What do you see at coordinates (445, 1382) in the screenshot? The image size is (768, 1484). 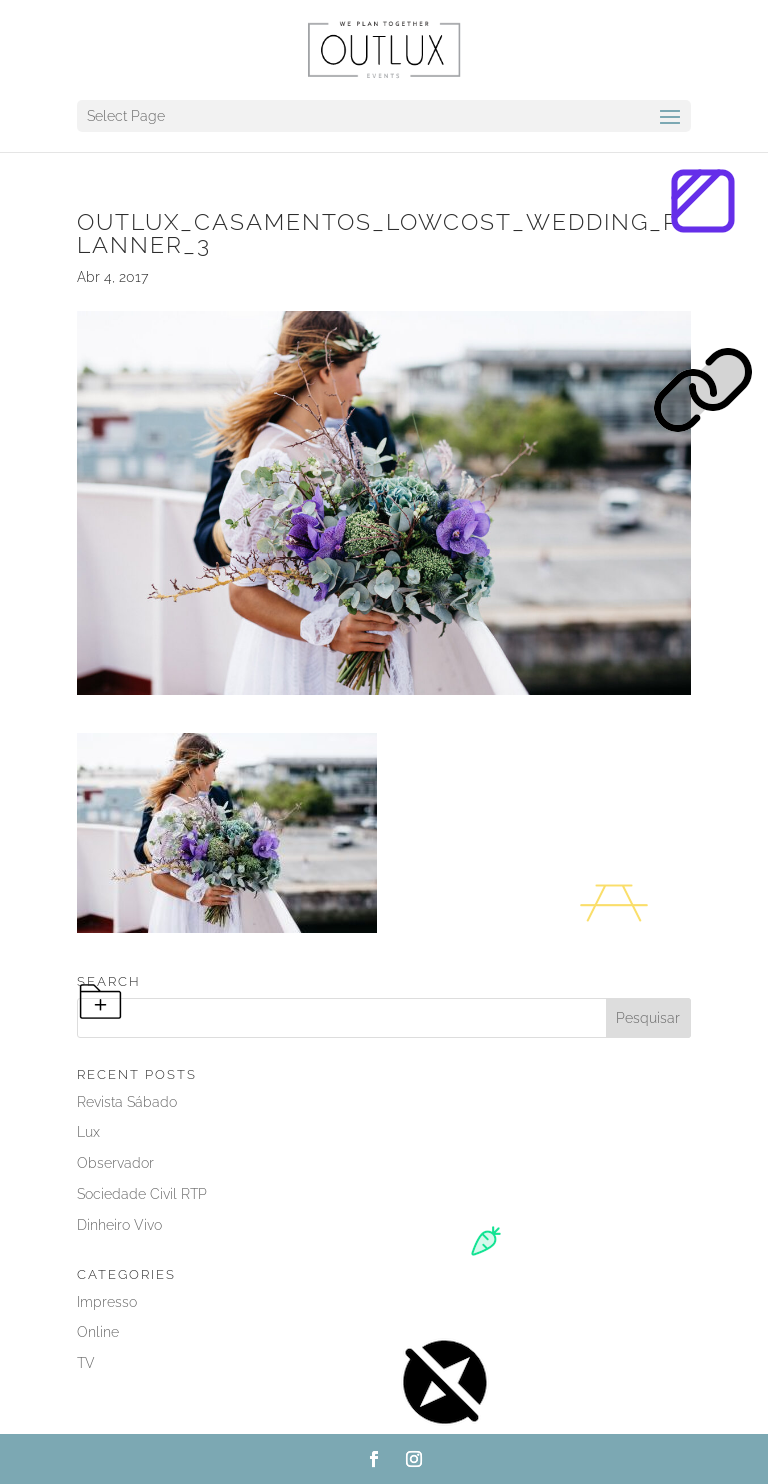 I see `disable compass or navigation features` at bounding box center [445, 1382].